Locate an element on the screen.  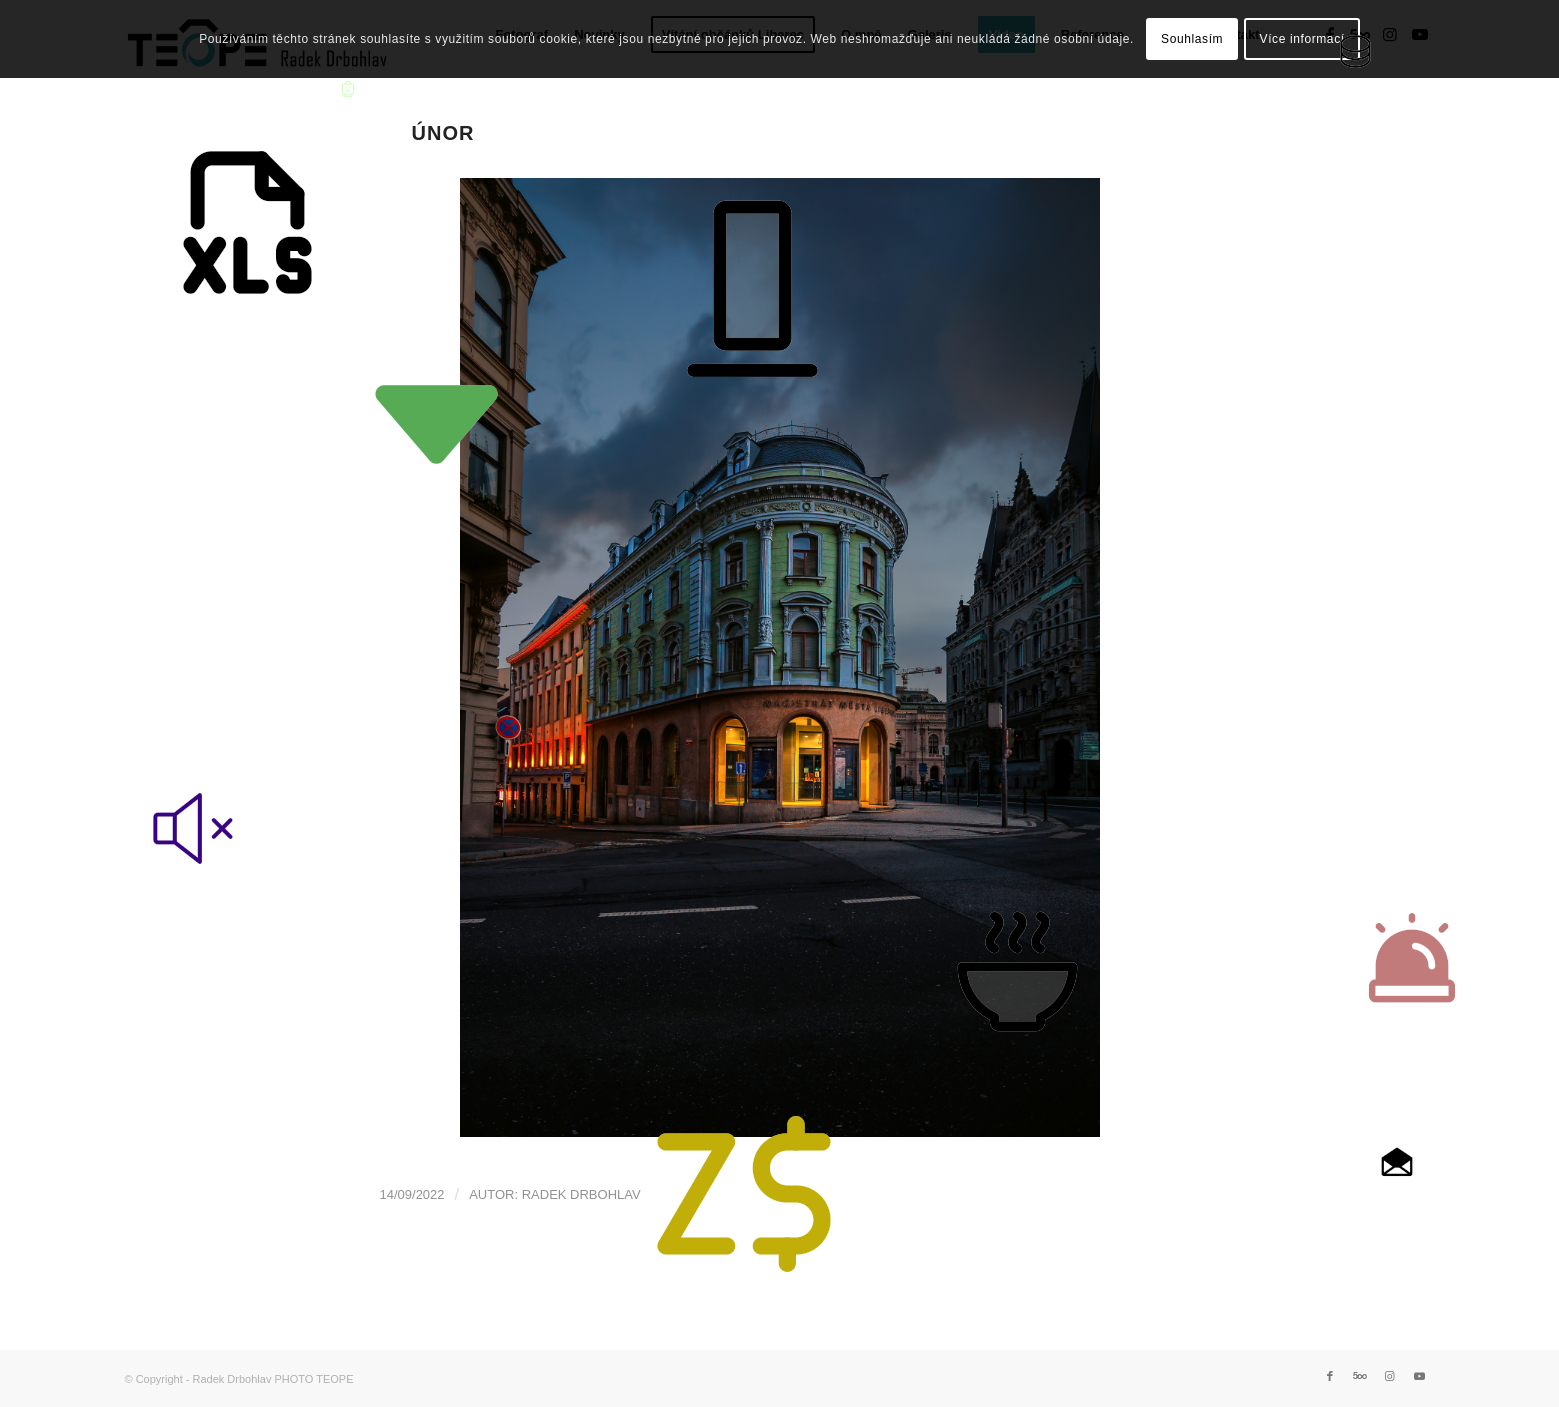
expand a dropdown menu is located at coordinates (436, 424).